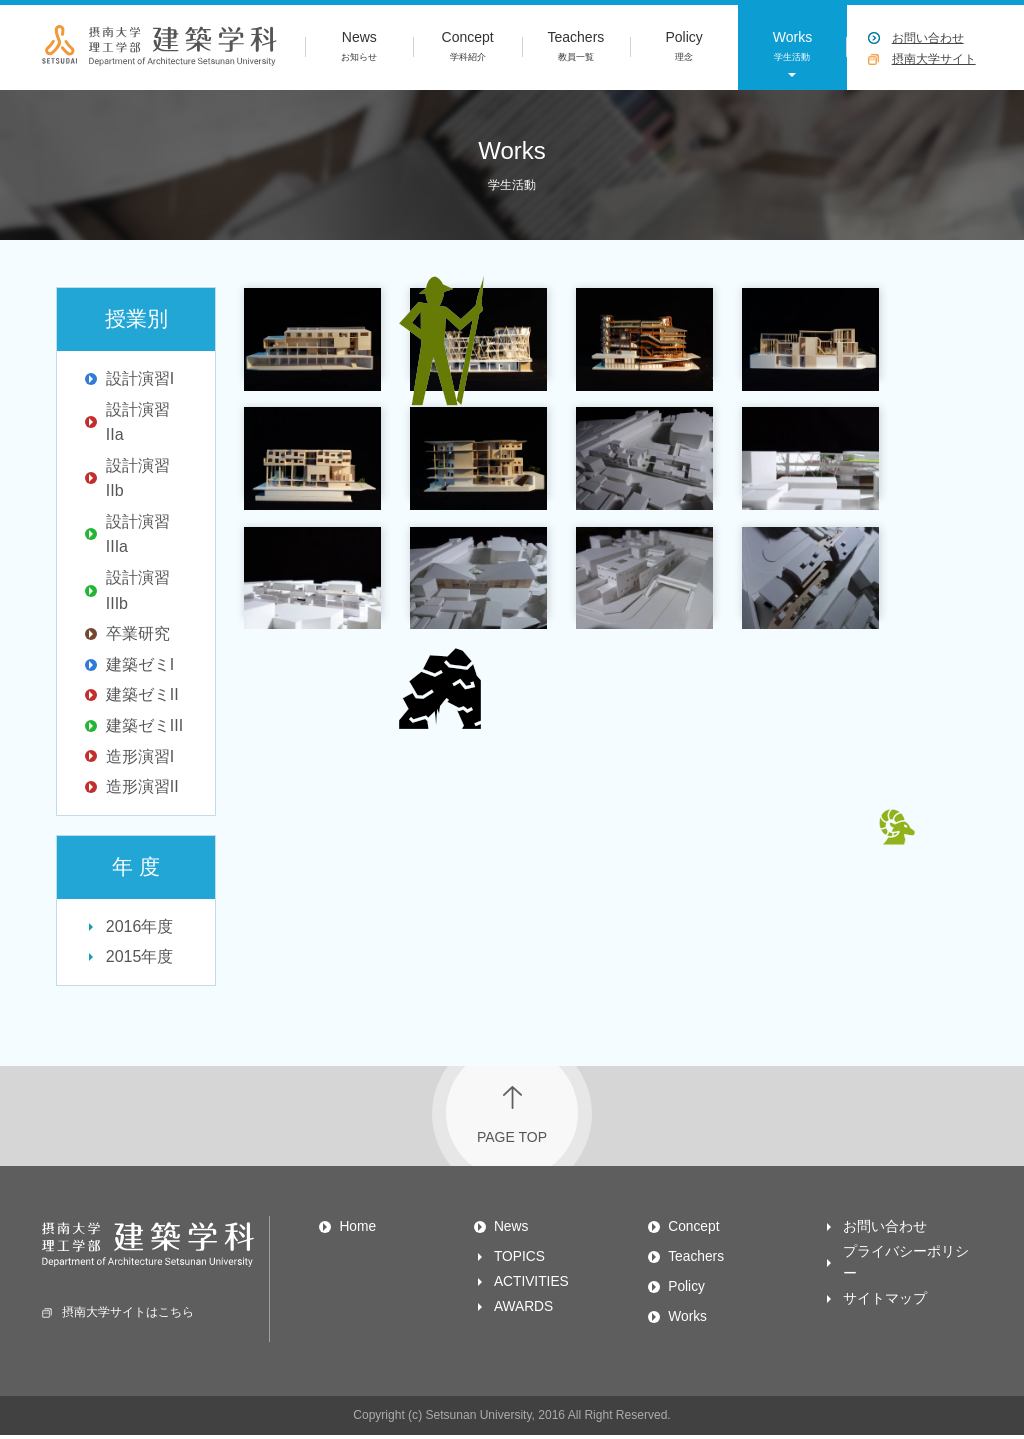 The width and height of the screenshot is (1024, 1439). I want to click on enter a cave or underground area, so click(440, 688).